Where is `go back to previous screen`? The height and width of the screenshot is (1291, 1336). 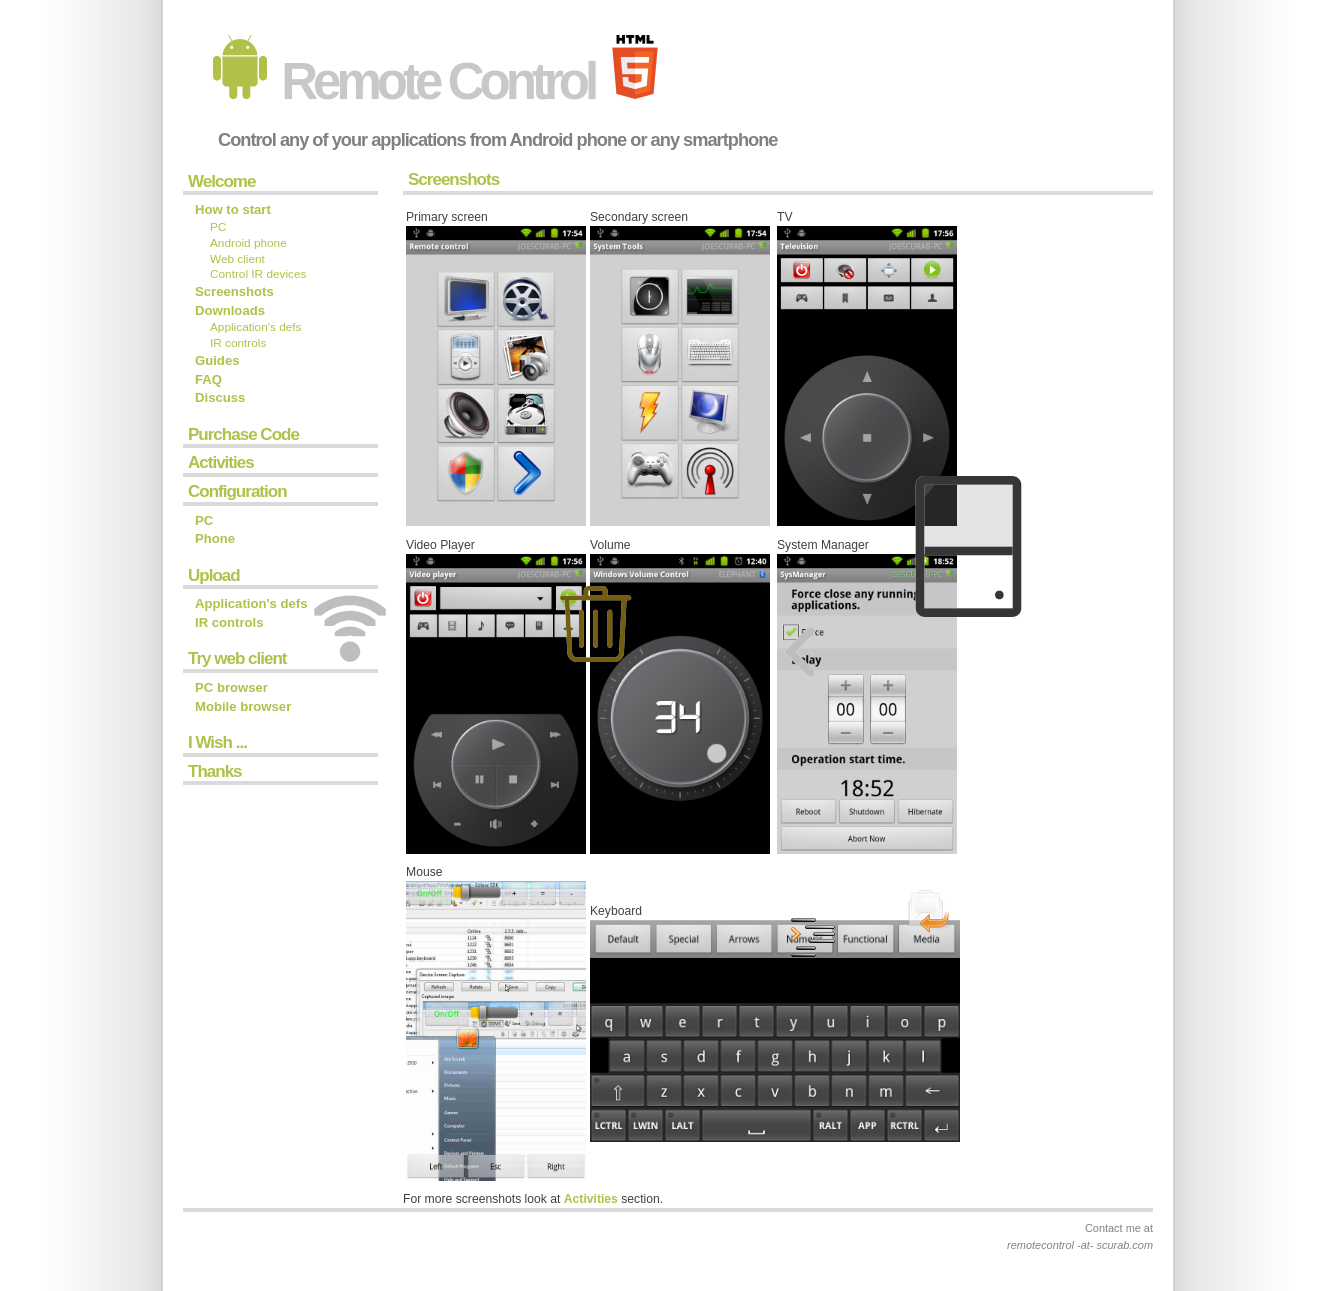 go back to previous screen is located at coordinates (798, 652).